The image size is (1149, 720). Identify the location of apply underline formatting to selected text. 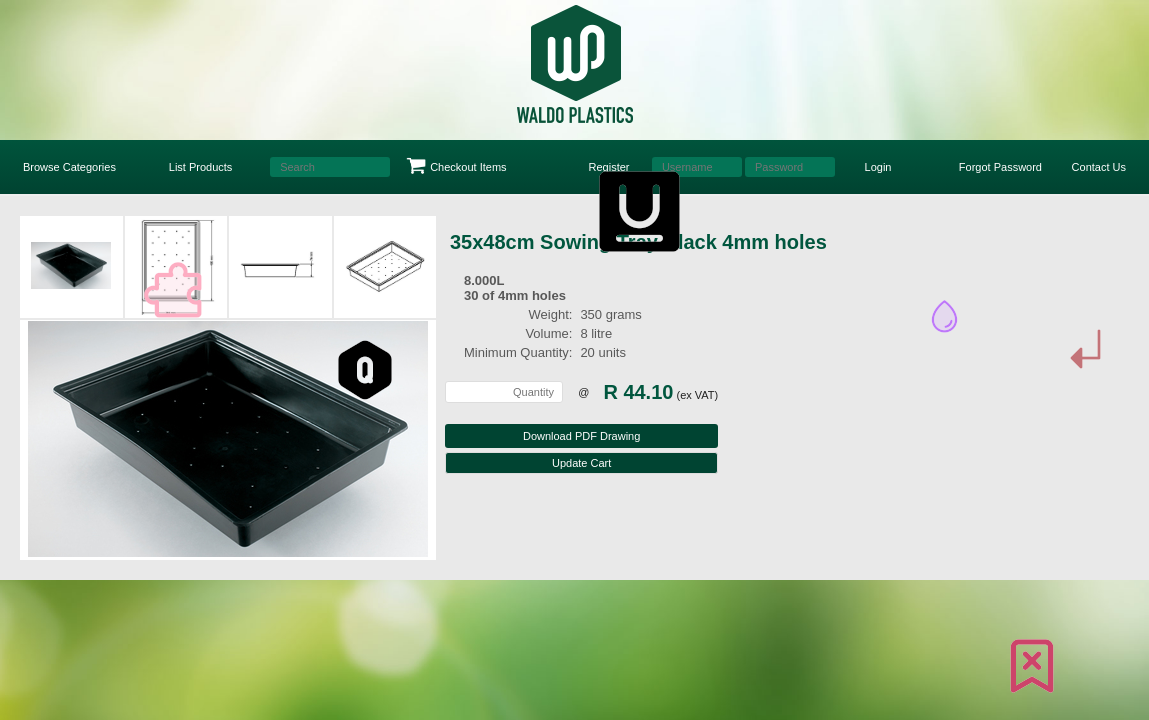
(639, 211).